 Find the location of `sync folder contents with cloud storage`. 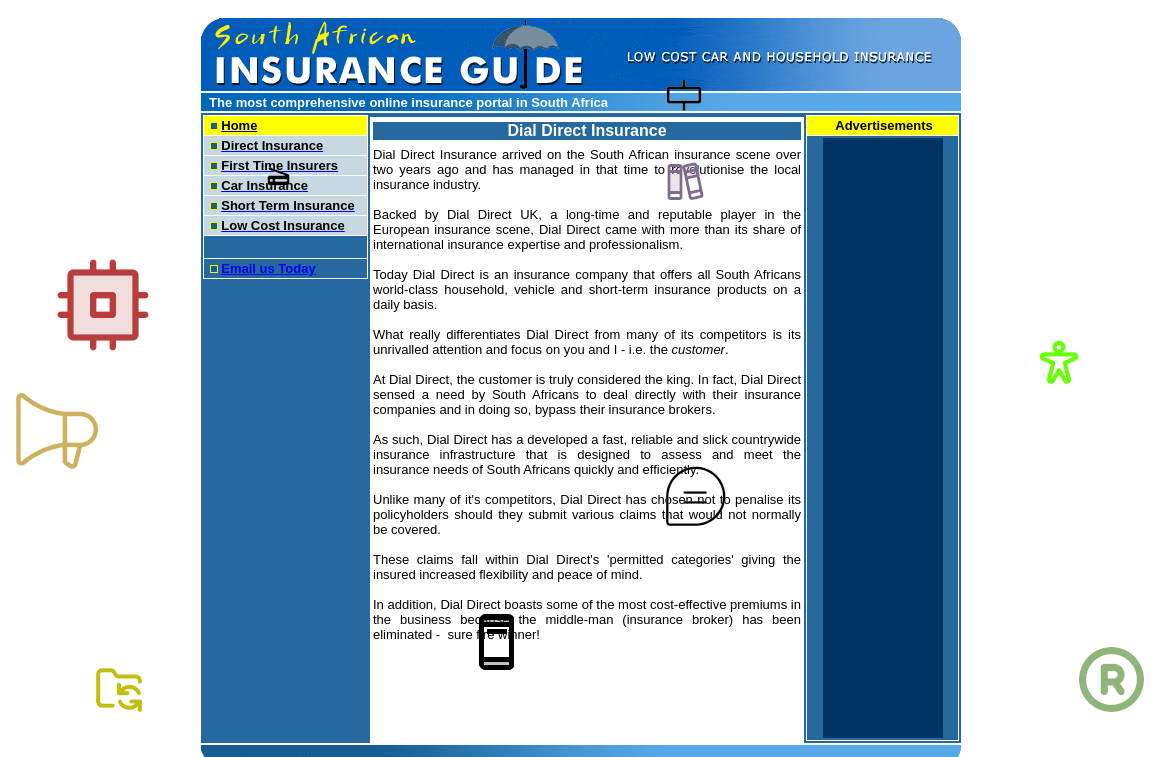

sync folder contents with cloud storage is located at coordinates (119, 689).